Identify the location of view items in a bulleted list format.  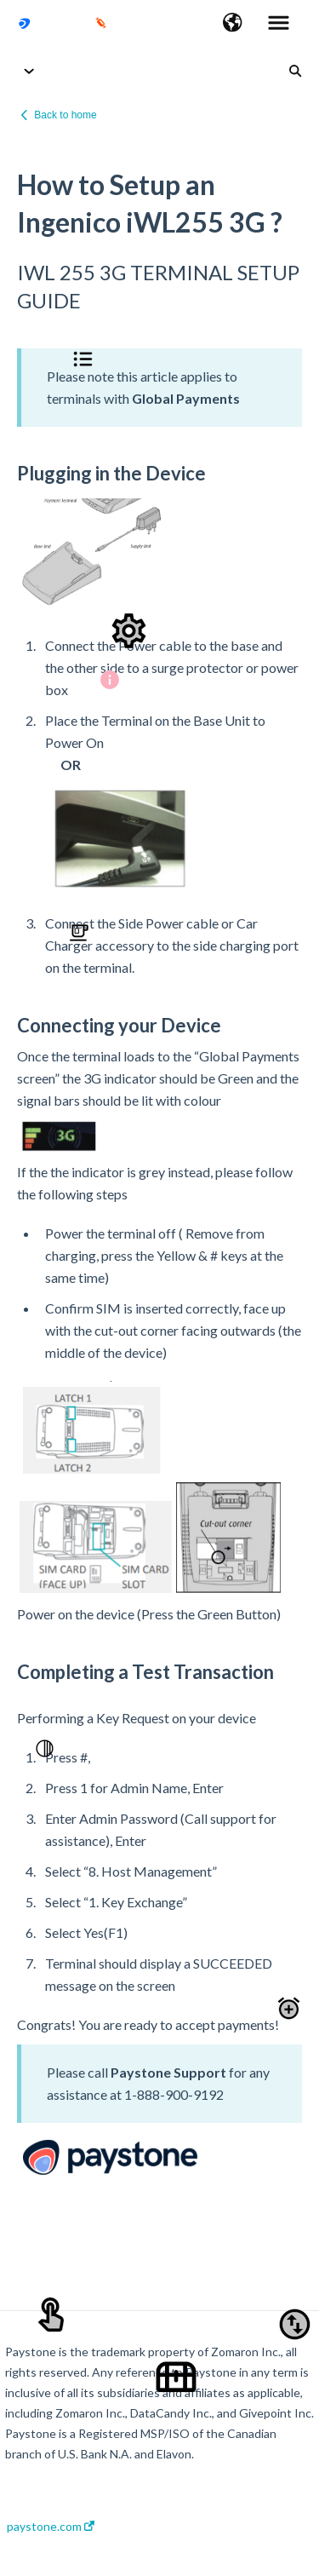
(83, 359).